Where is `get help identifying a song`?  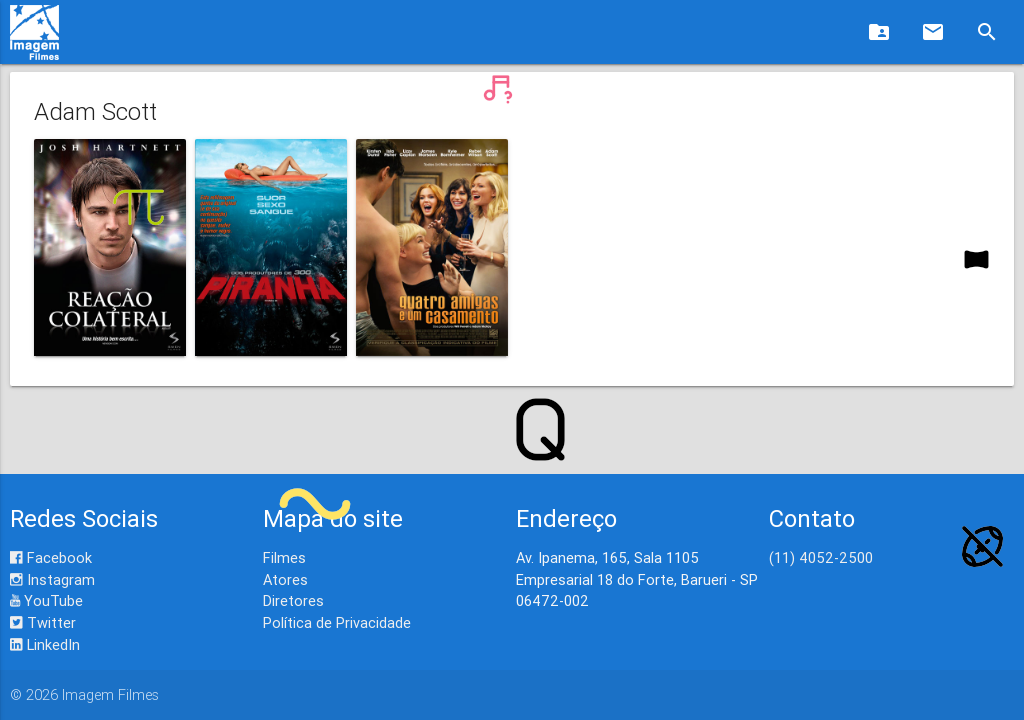 get help identifying a song is located at coordinates (498, 88).